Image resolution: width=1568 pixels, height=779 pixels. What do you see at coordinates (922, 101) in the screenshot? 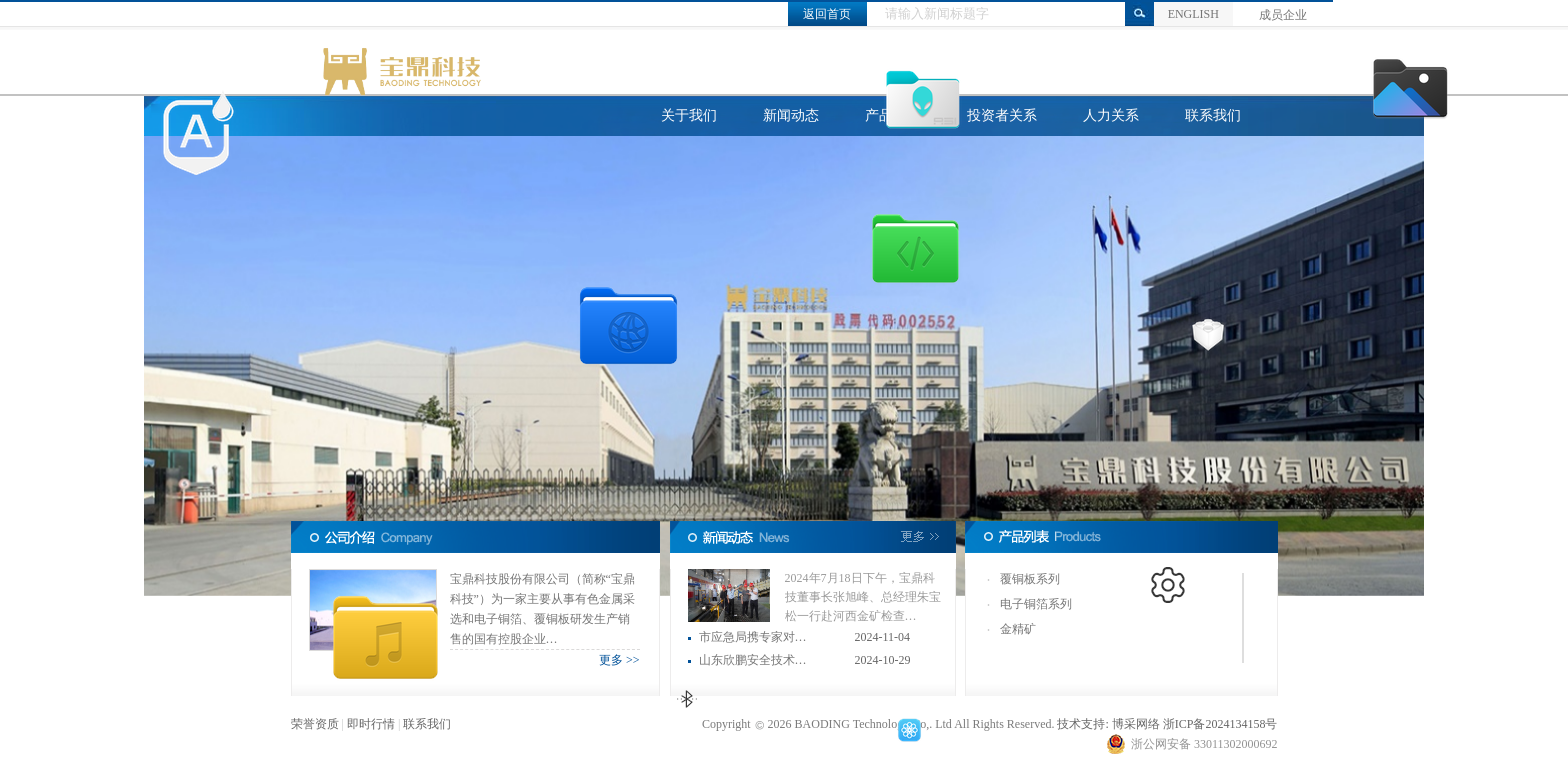
I see `open alienware game files folder` at bounding box center [922, 101].